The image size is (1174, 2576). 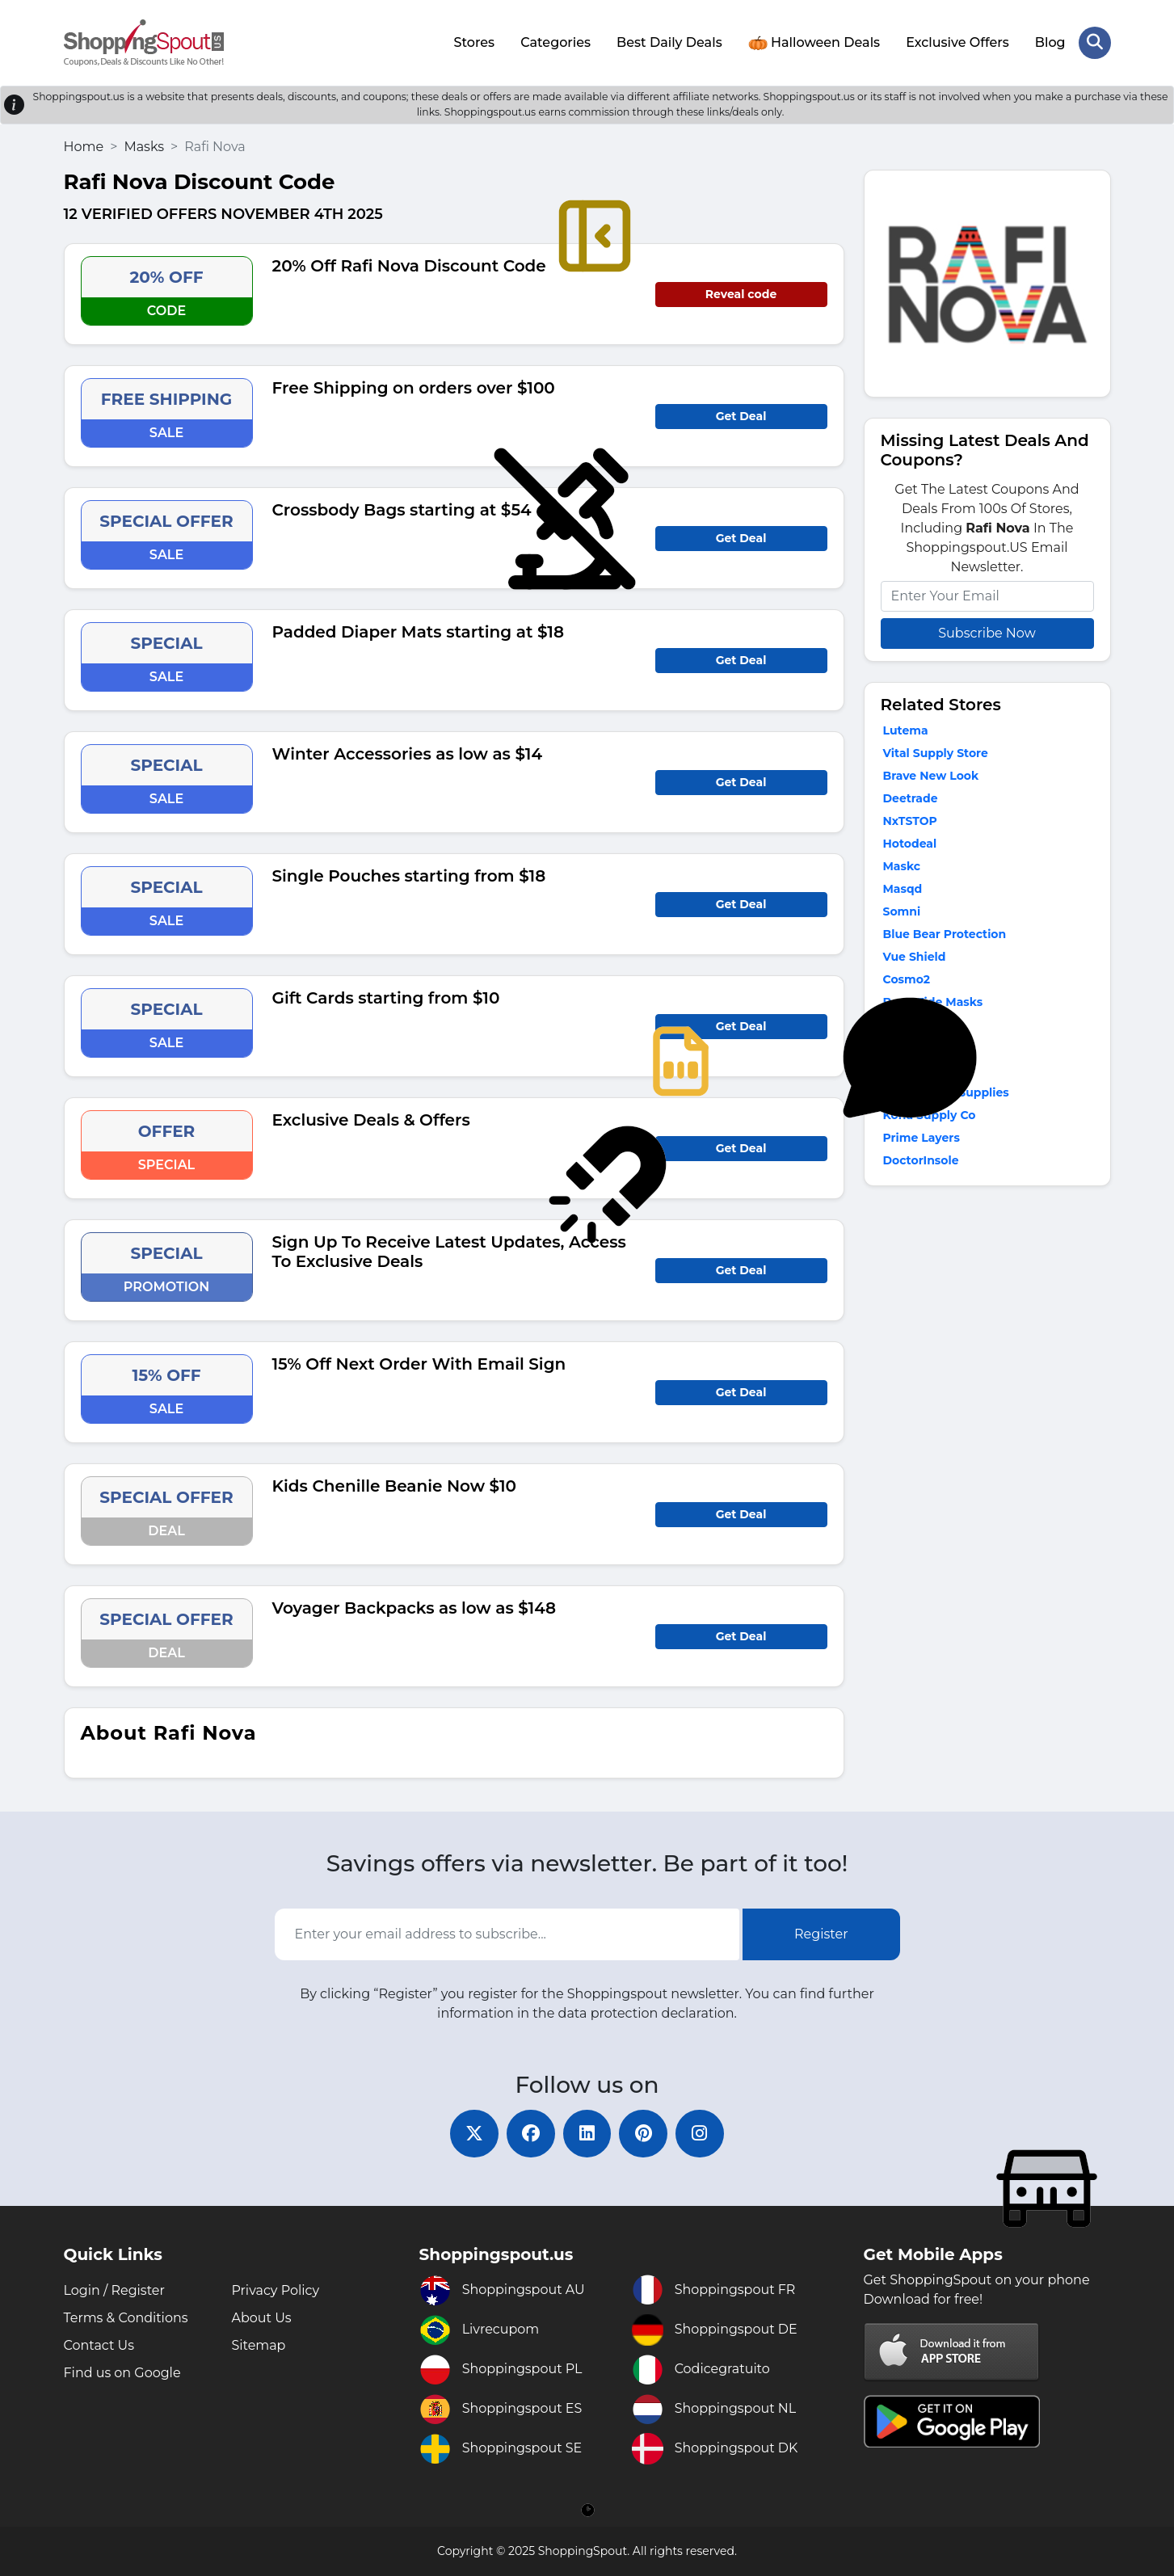 I want to click on select off-road or adventure vehicle type, so click(x=1046, y=2190).